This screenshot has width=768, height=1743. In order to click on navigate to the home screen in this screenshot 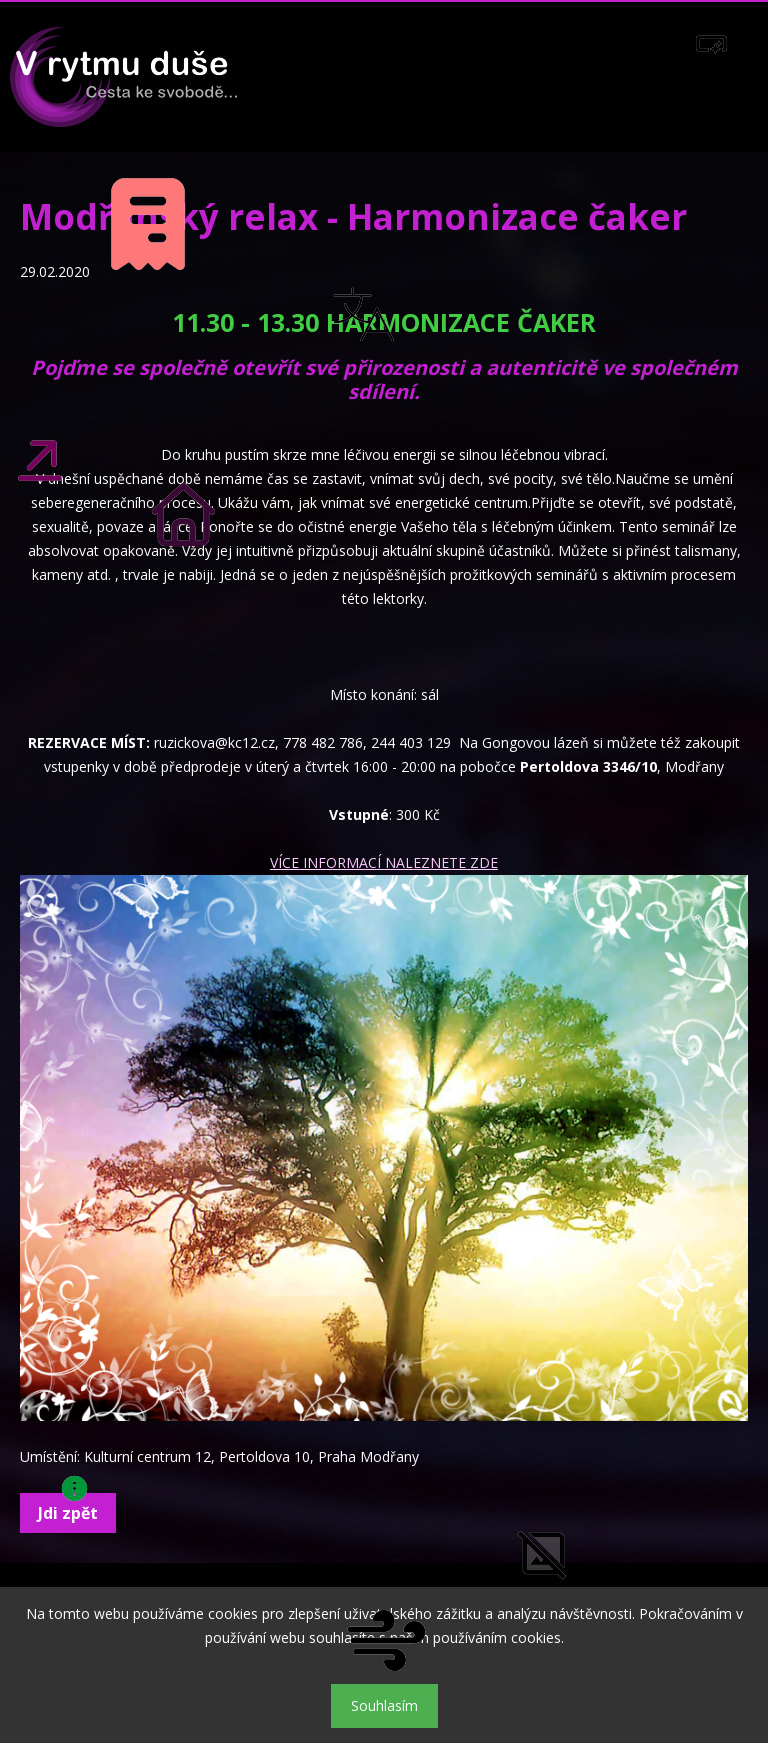, I will do `click(183, 514)`.